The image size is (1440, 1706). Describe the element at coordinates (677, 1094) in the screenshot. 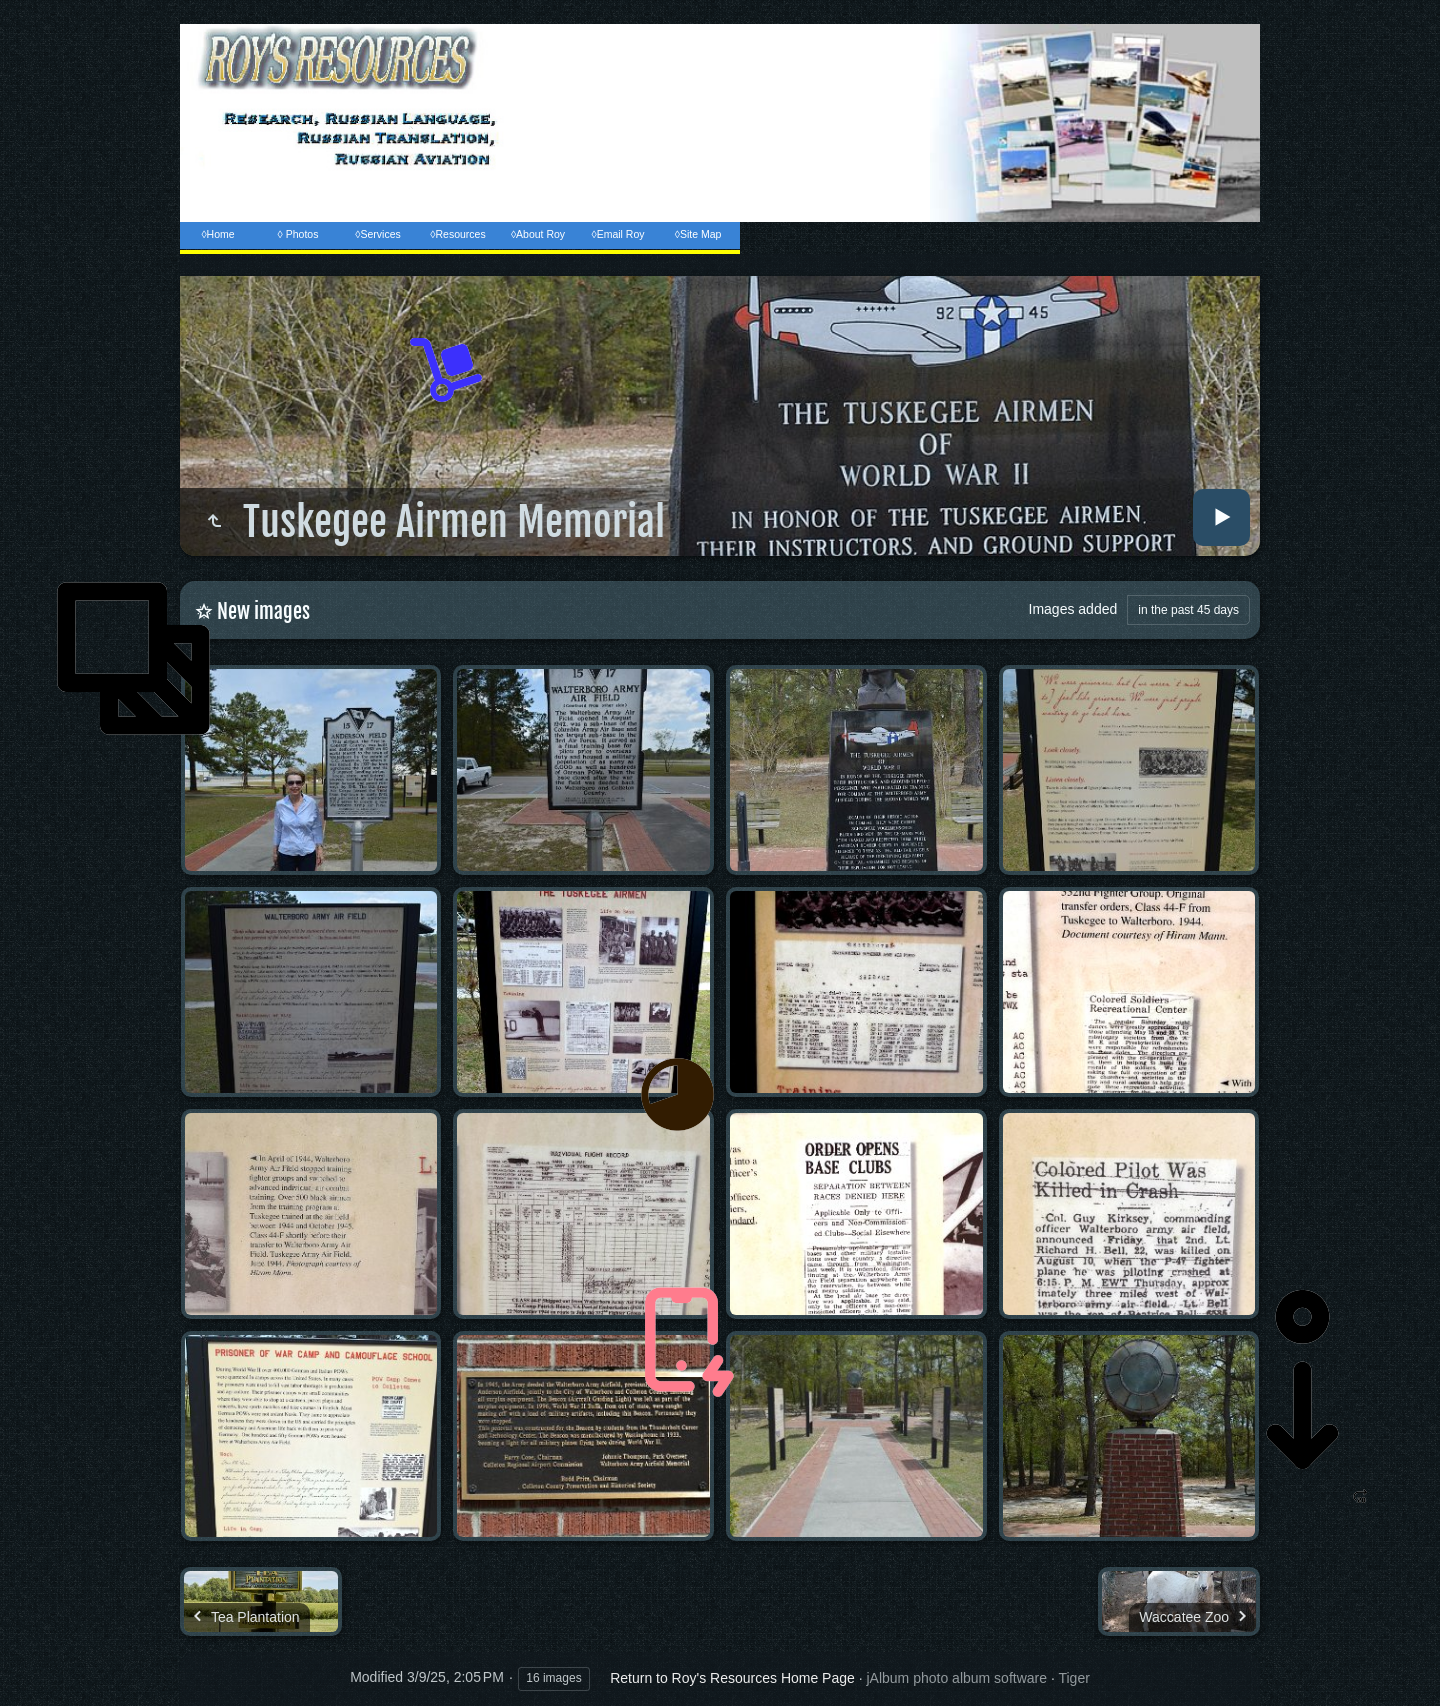

I see `indicates 70% progress or completion` at that location.